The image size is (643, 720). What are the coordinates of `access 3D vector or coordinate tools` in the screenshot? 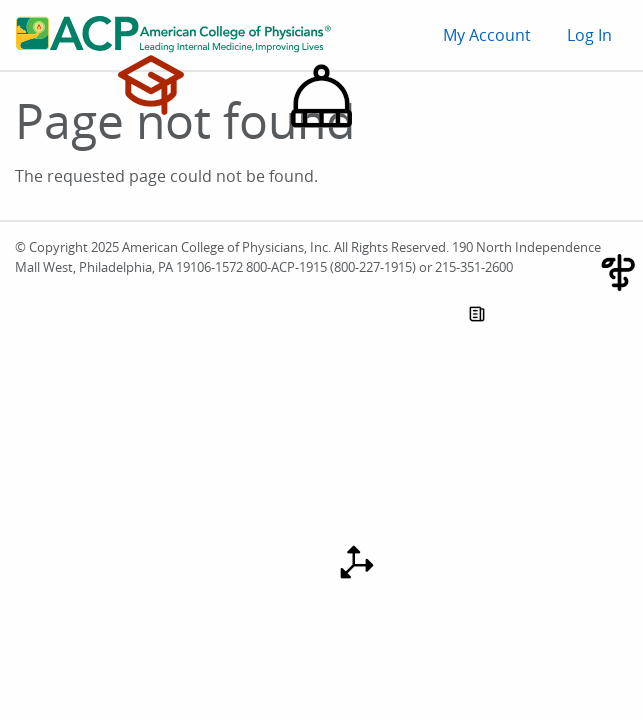 It's located at (355, 564).